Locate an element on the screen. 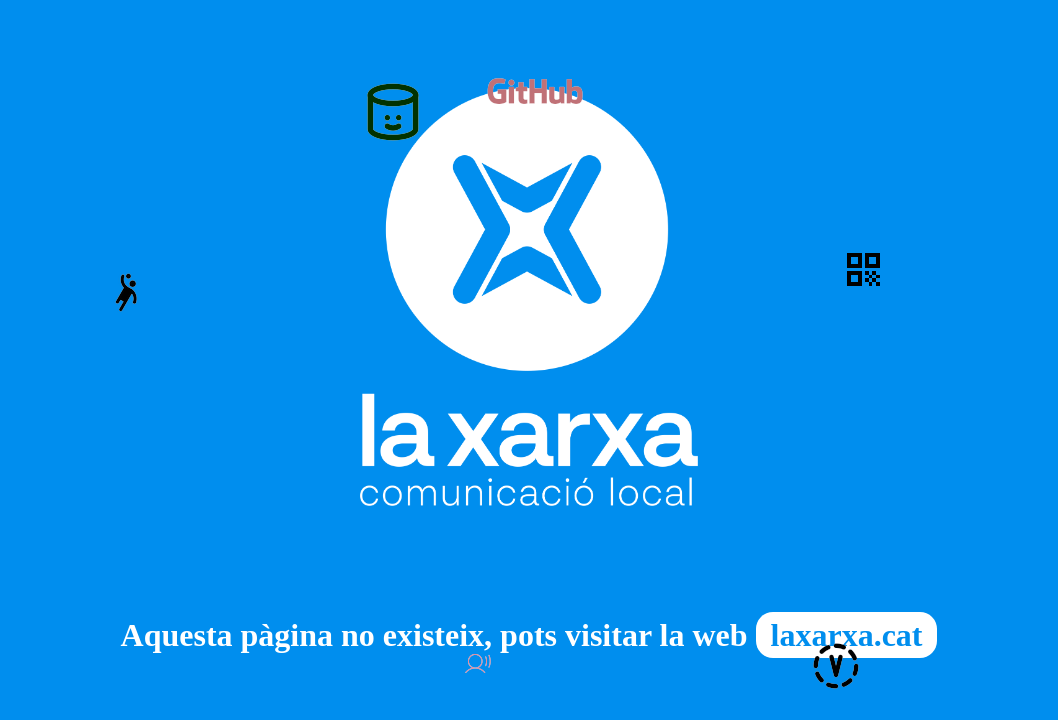 The width and height of the screenshot is (1058, 720). link to GitHub repository is located at coordinates (535, 91).